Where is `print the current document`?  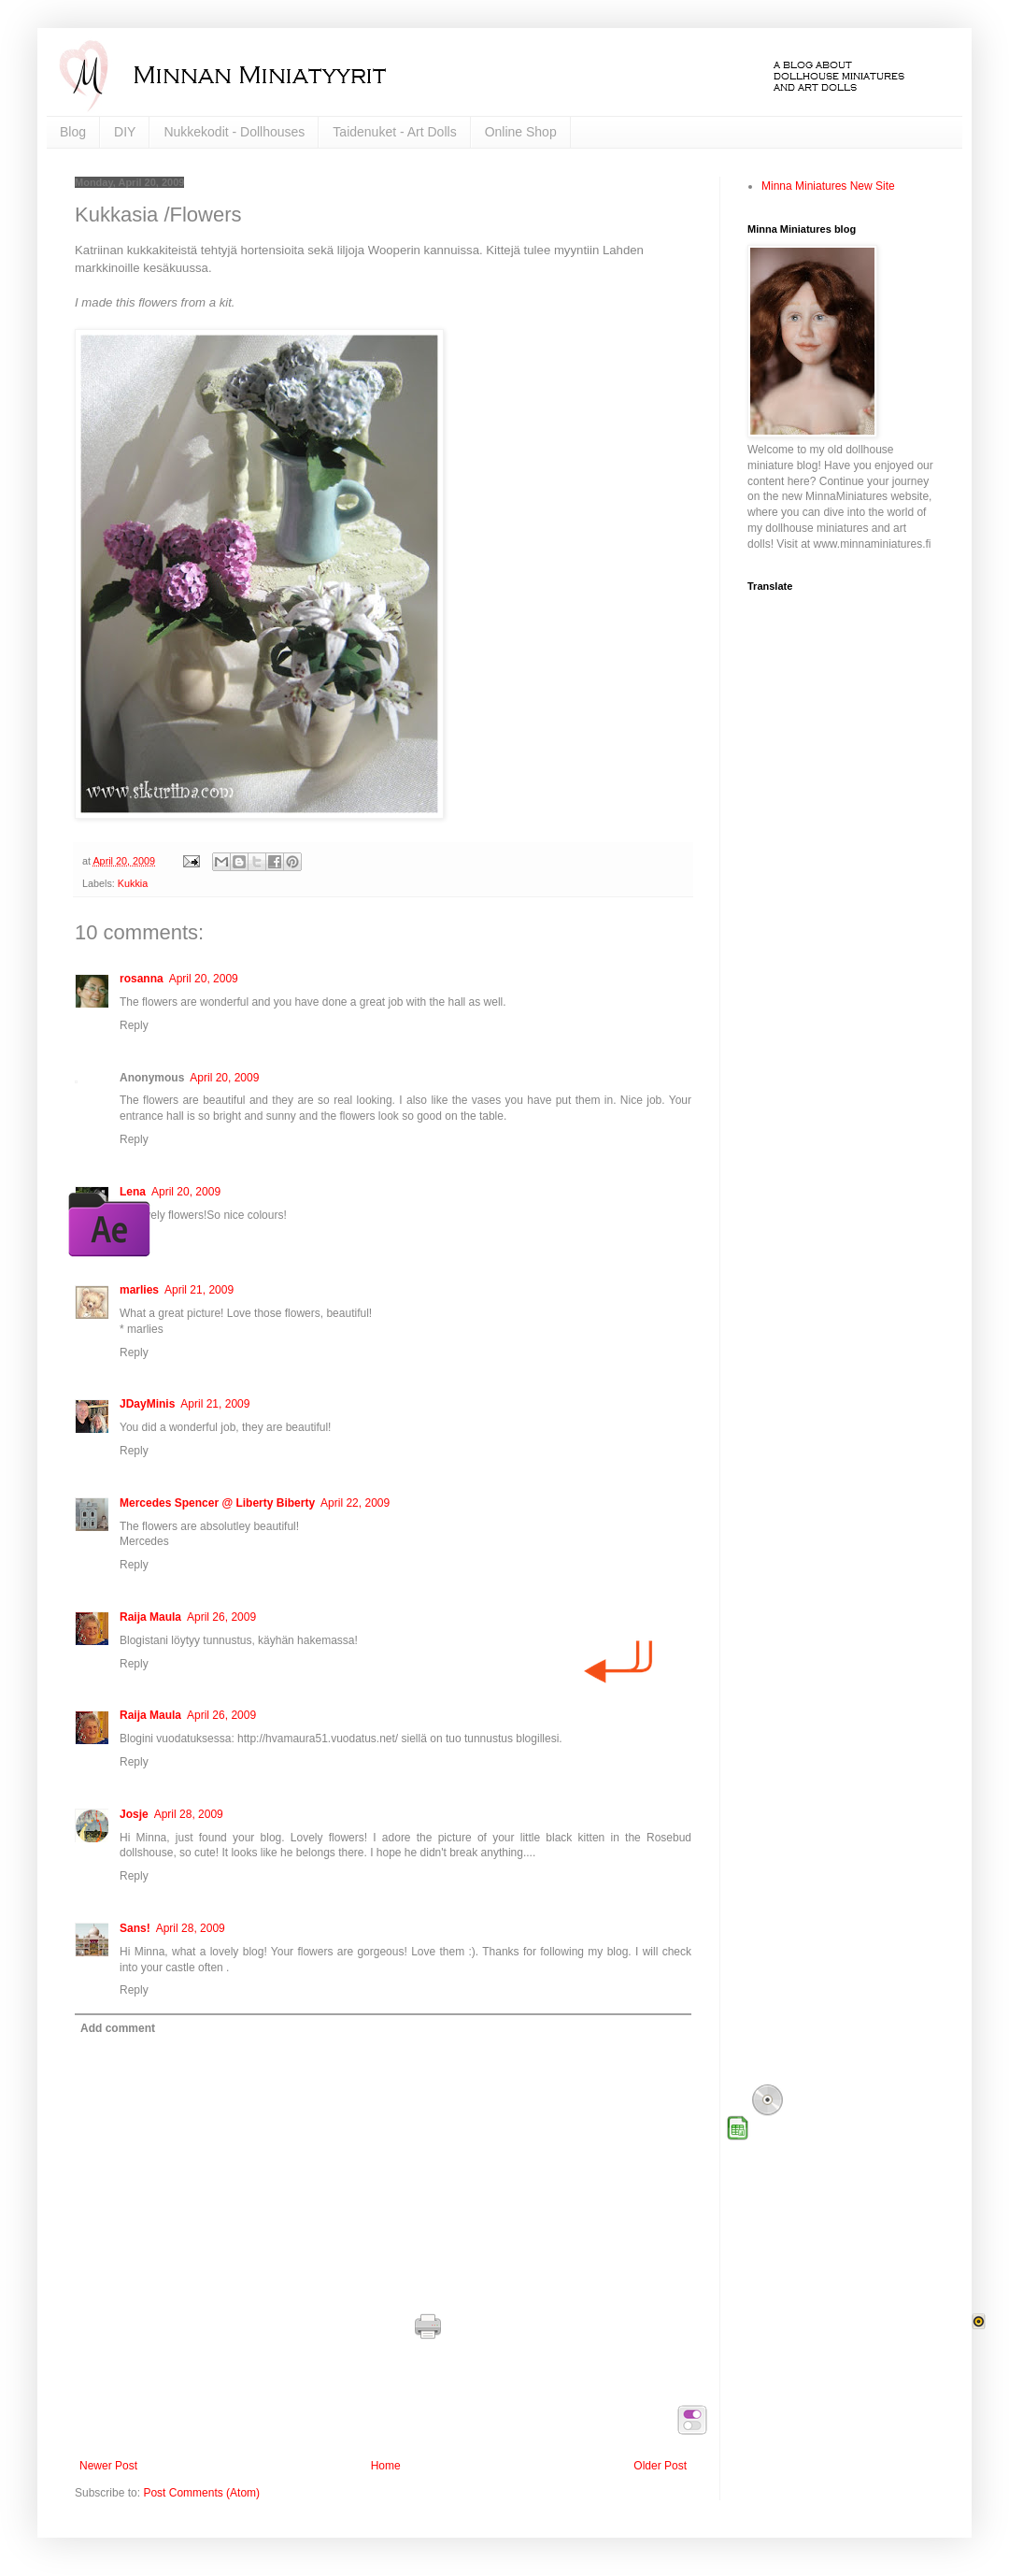
print the current document is located at coordinates (428, 2326).